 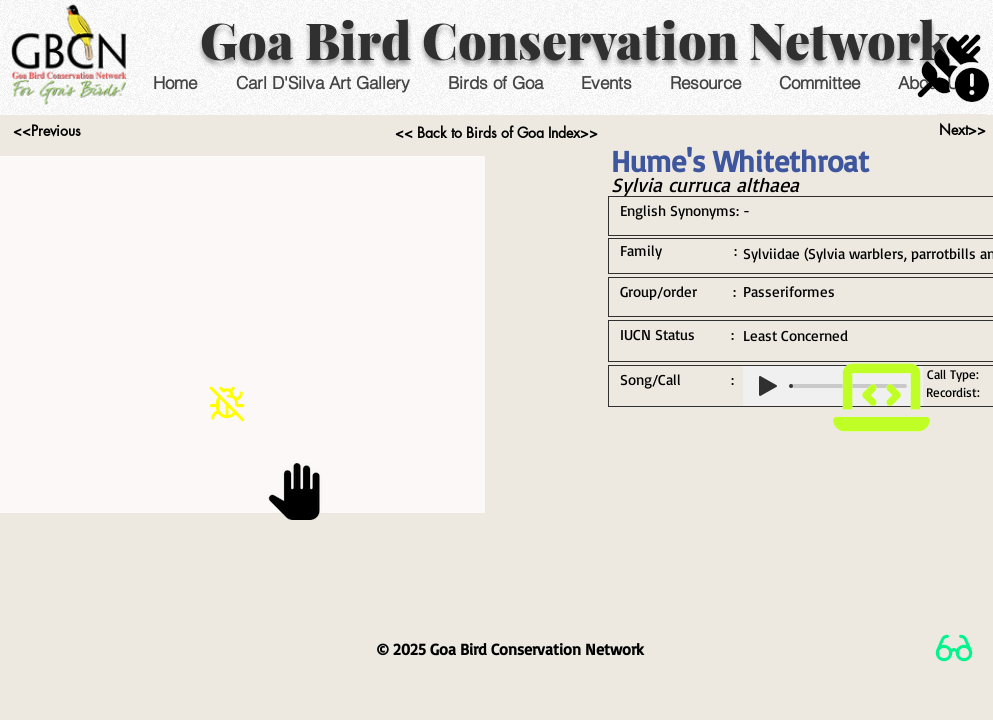 What do you see at coordinates (954, 648) in the screenshot?
I see `enable reading mode` at bounding box center [954, 648].